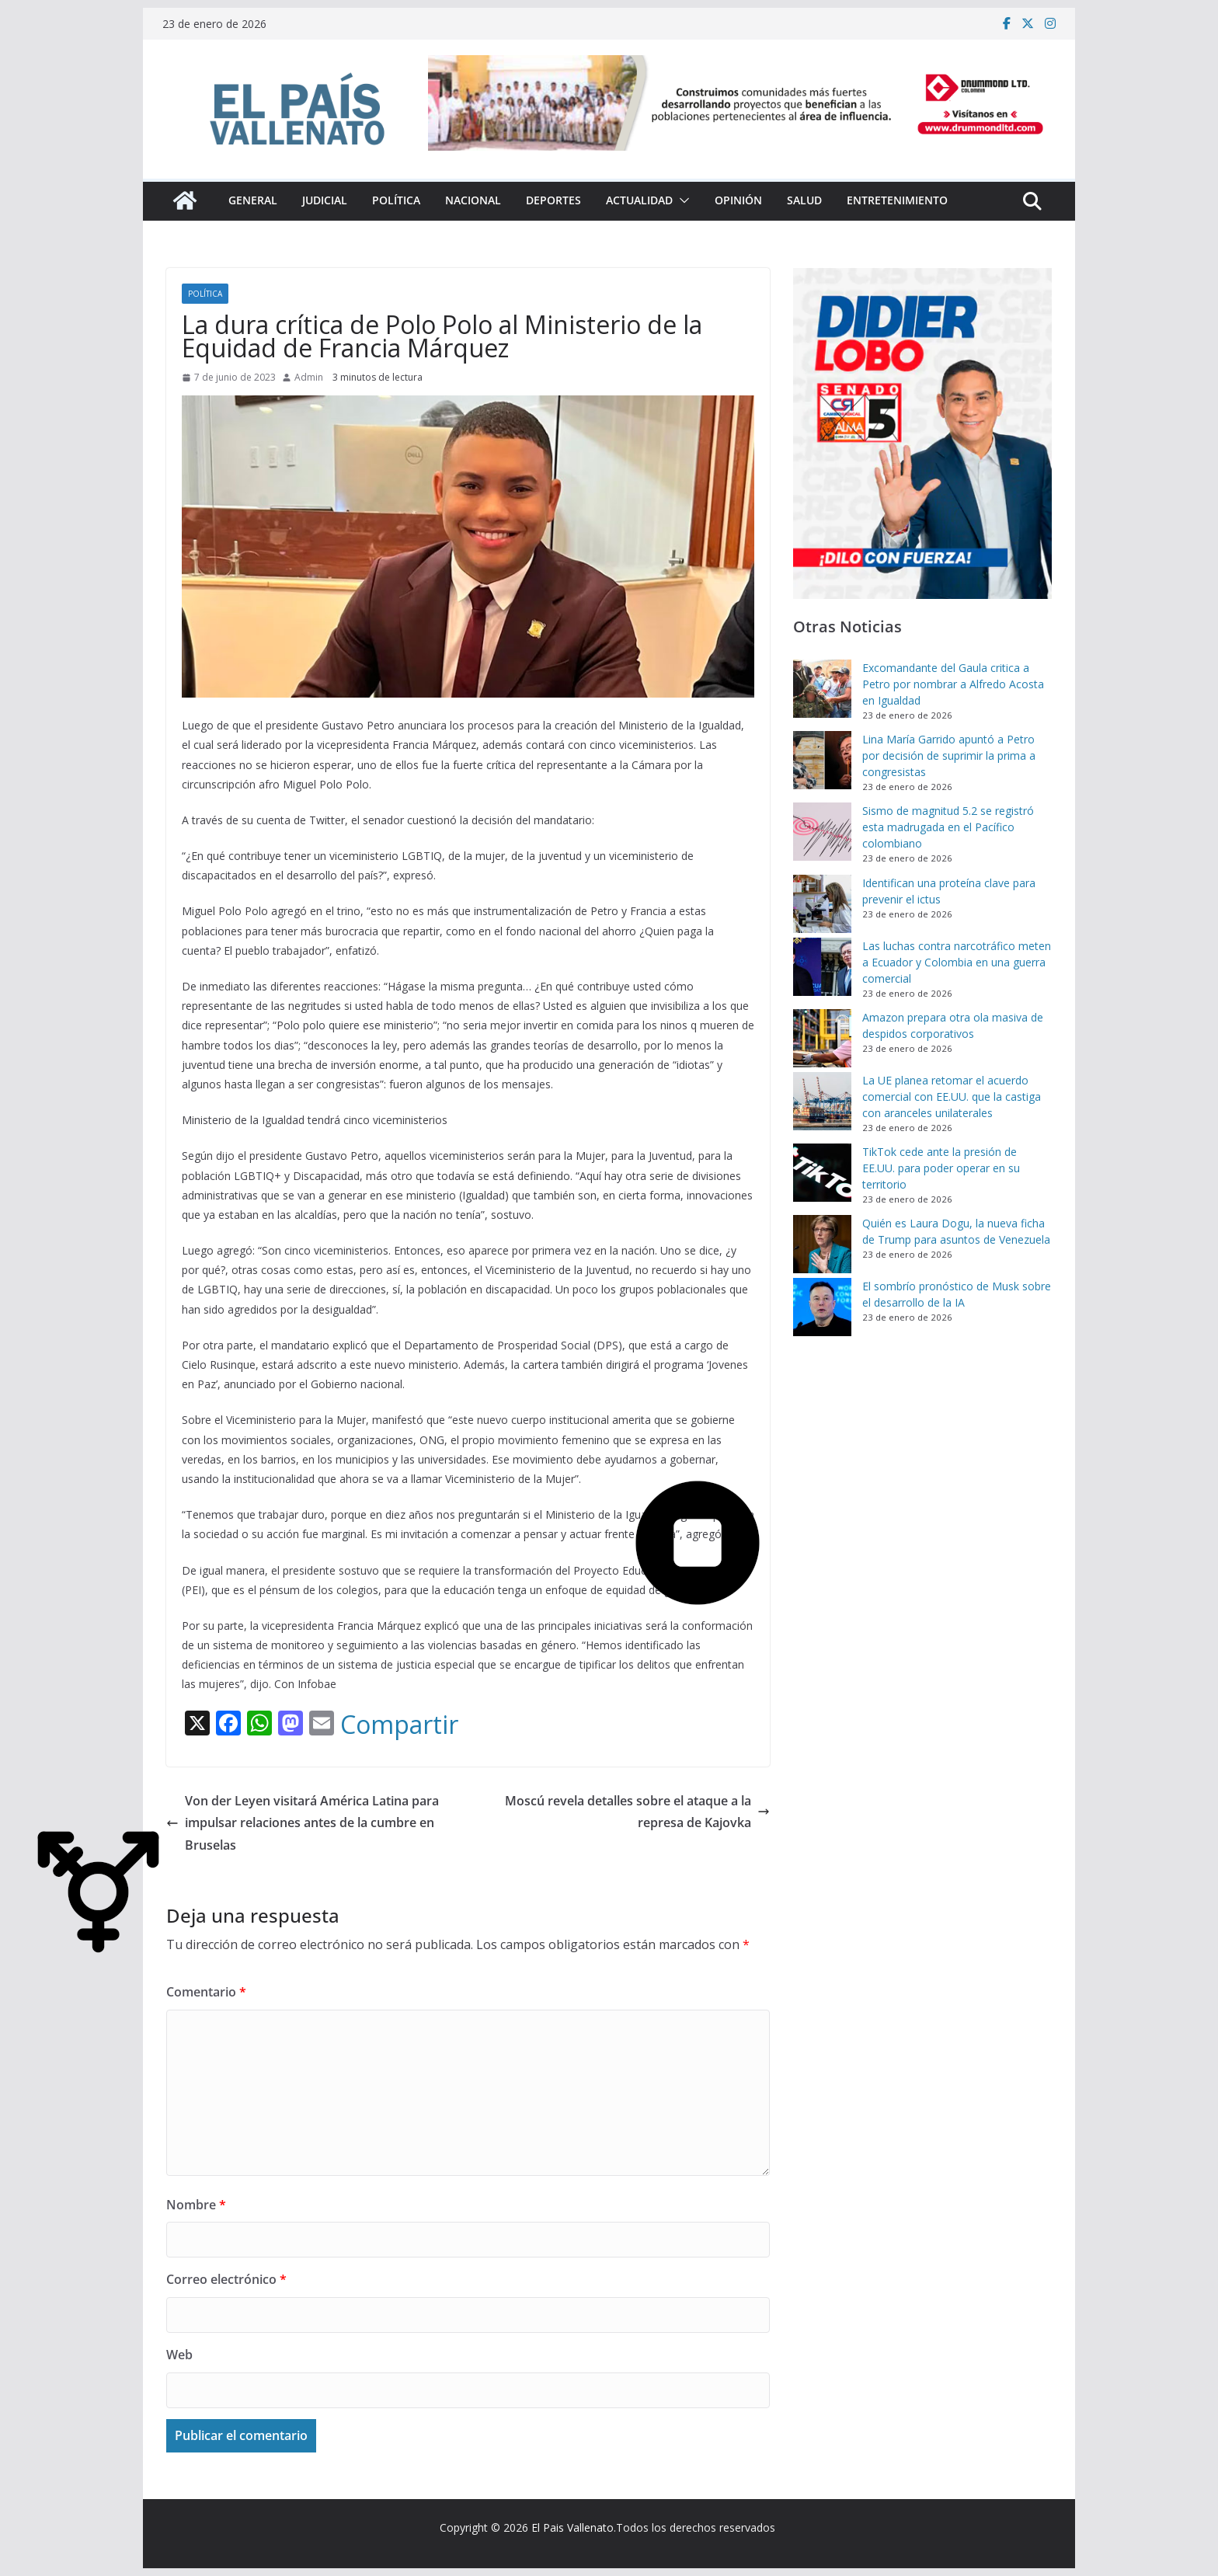  Describe the element at coordinates (698, 1543) in the screenshot. I see `stop media playback` at that location.